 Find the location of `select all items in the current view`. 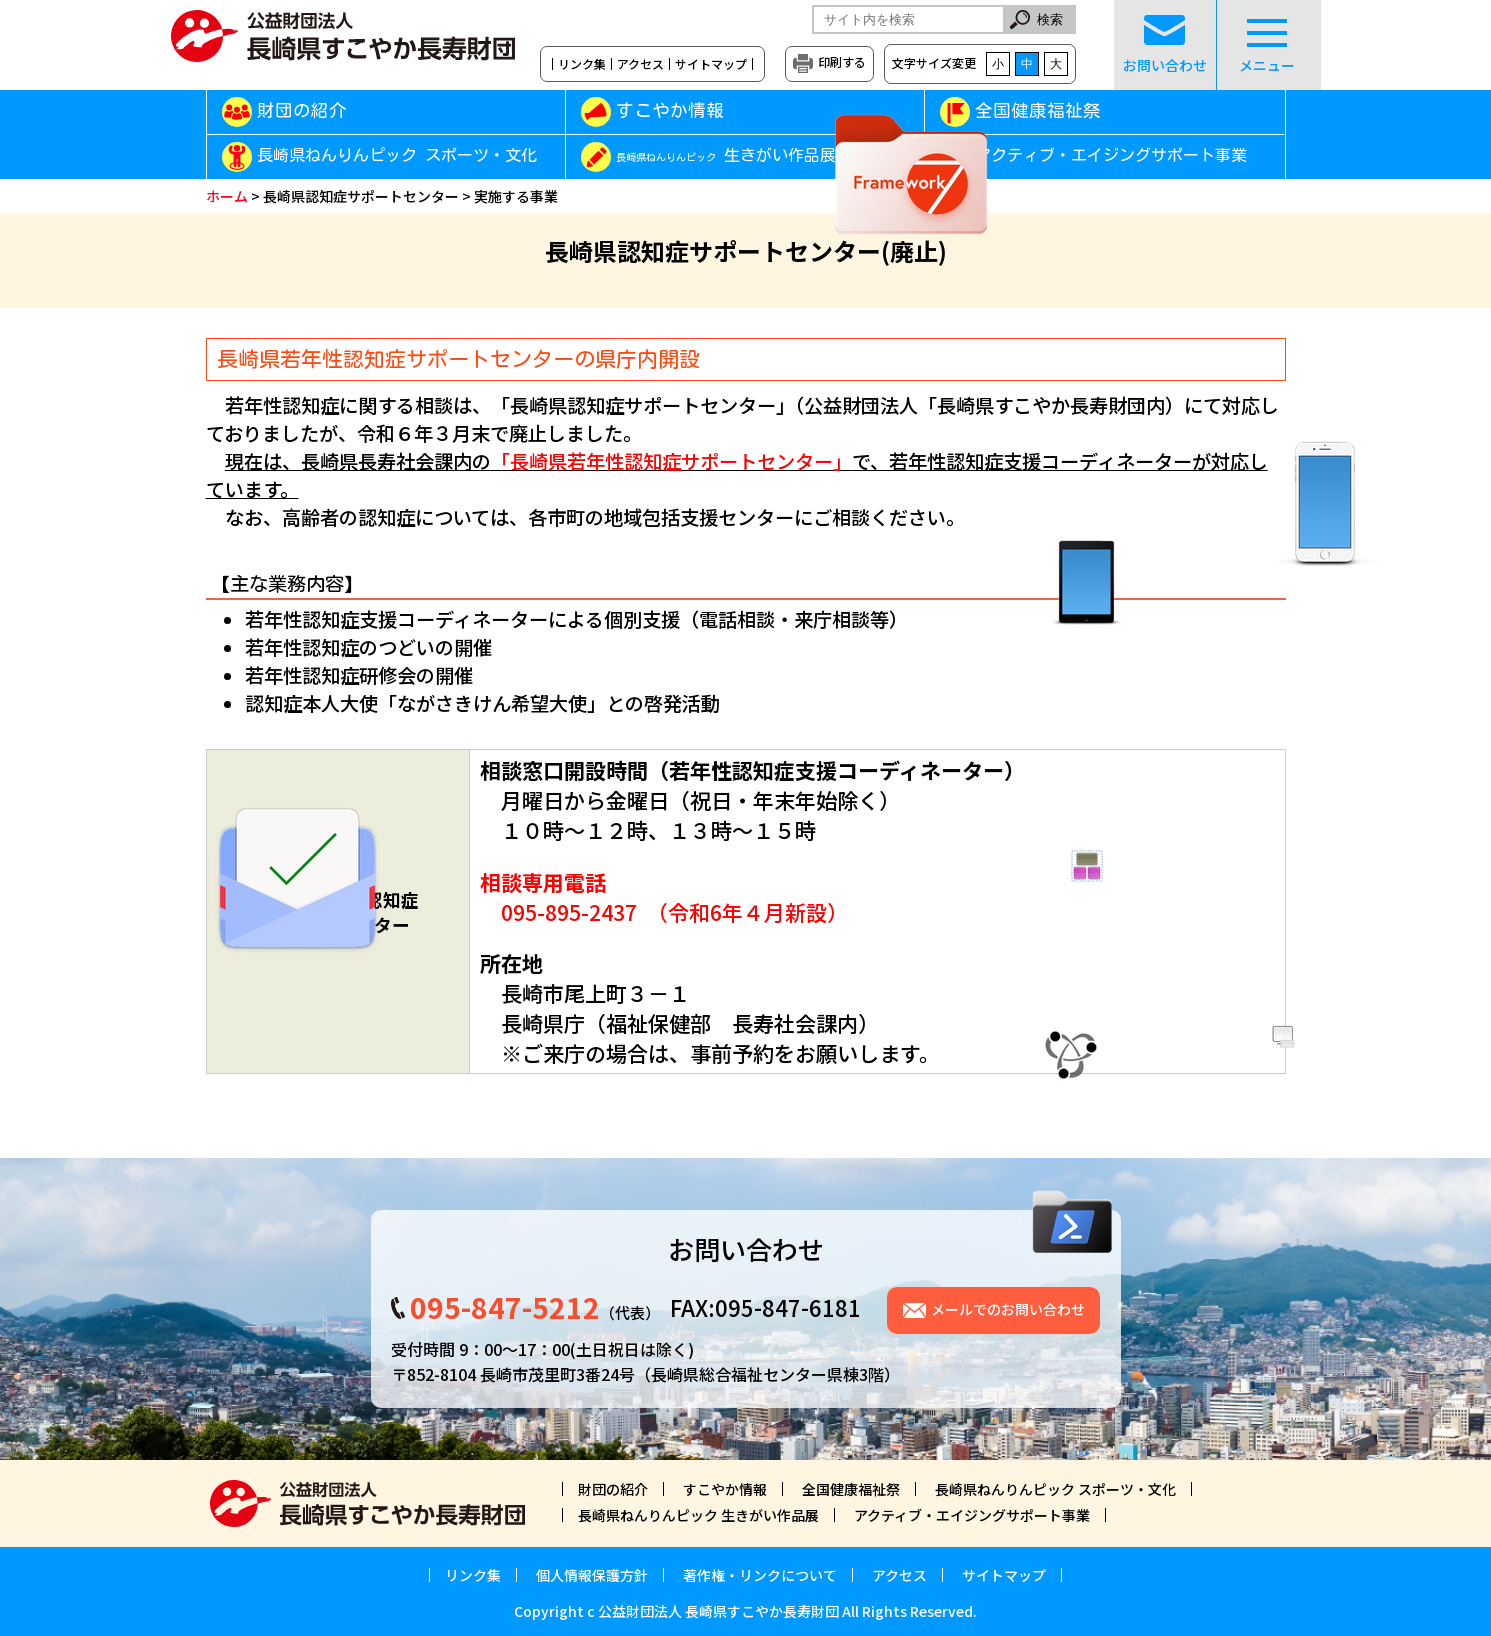

select all items in the current view is located at coordinates (1087, 866).